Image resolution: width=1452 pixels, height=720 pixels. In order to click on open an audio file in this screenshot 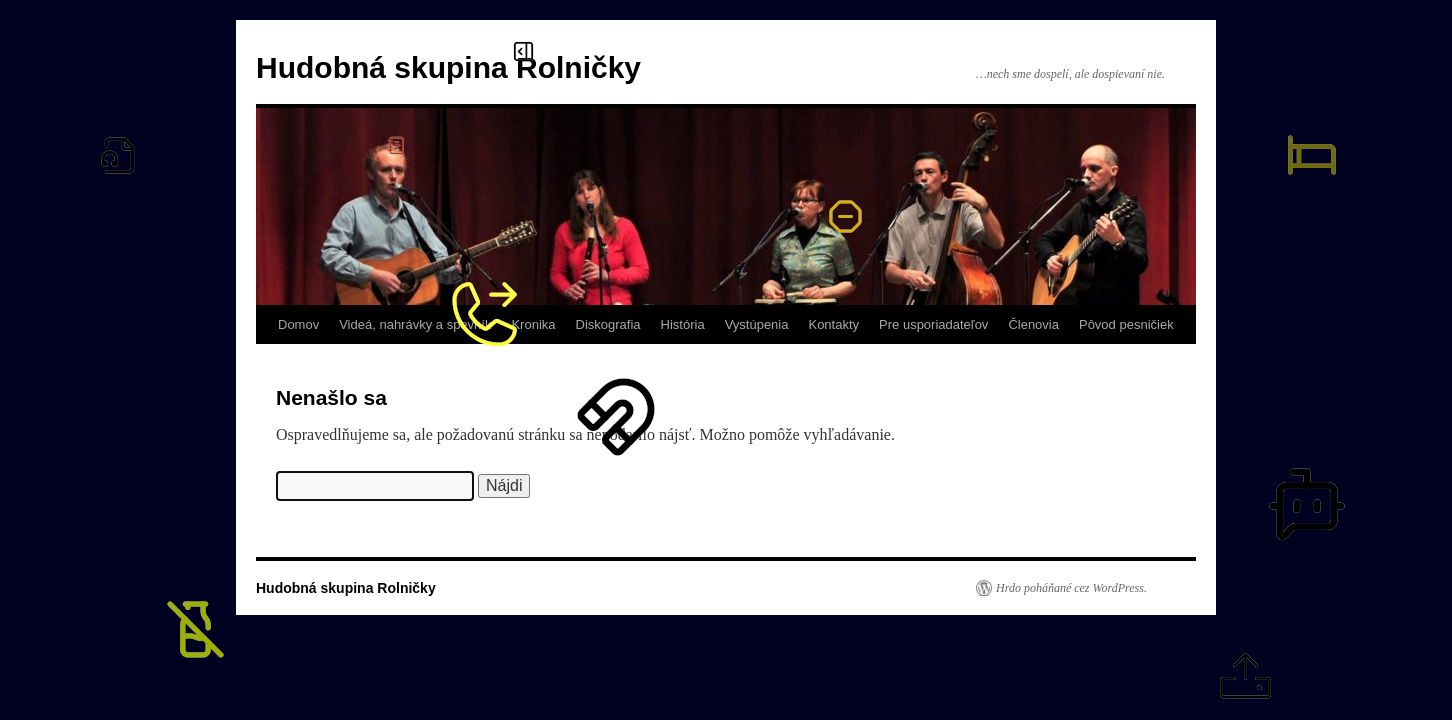, I will do `click(119, 155)`.